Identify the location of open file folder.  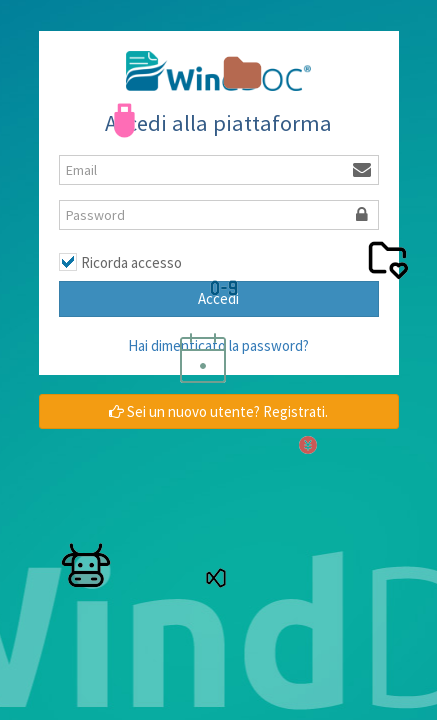
(242, 73).